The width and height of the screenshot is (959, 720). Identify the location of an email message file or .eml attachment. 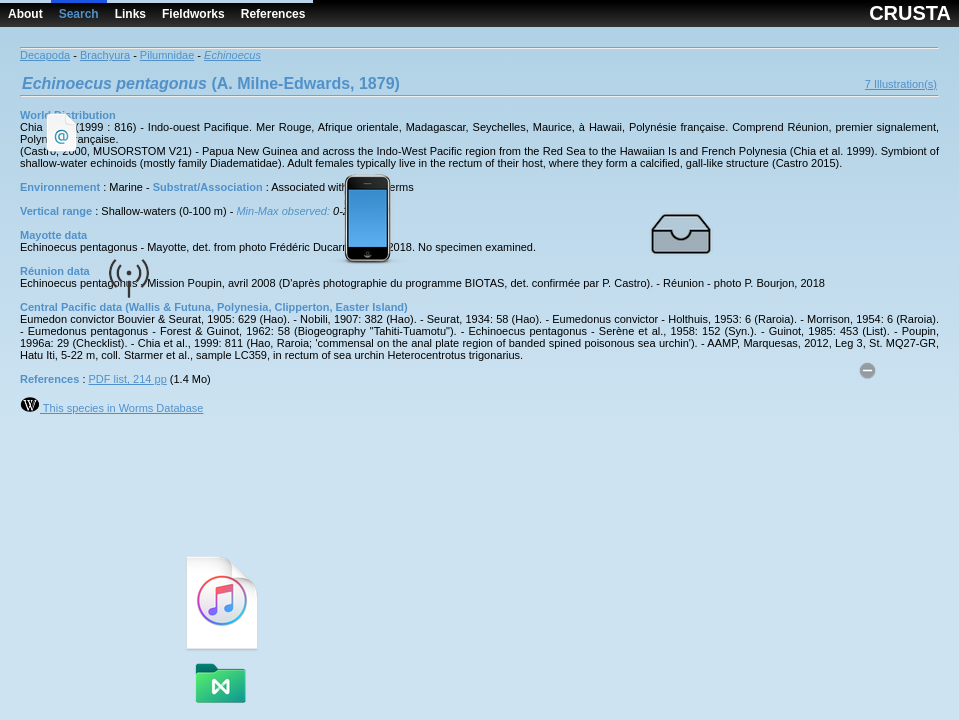
(61, 132).